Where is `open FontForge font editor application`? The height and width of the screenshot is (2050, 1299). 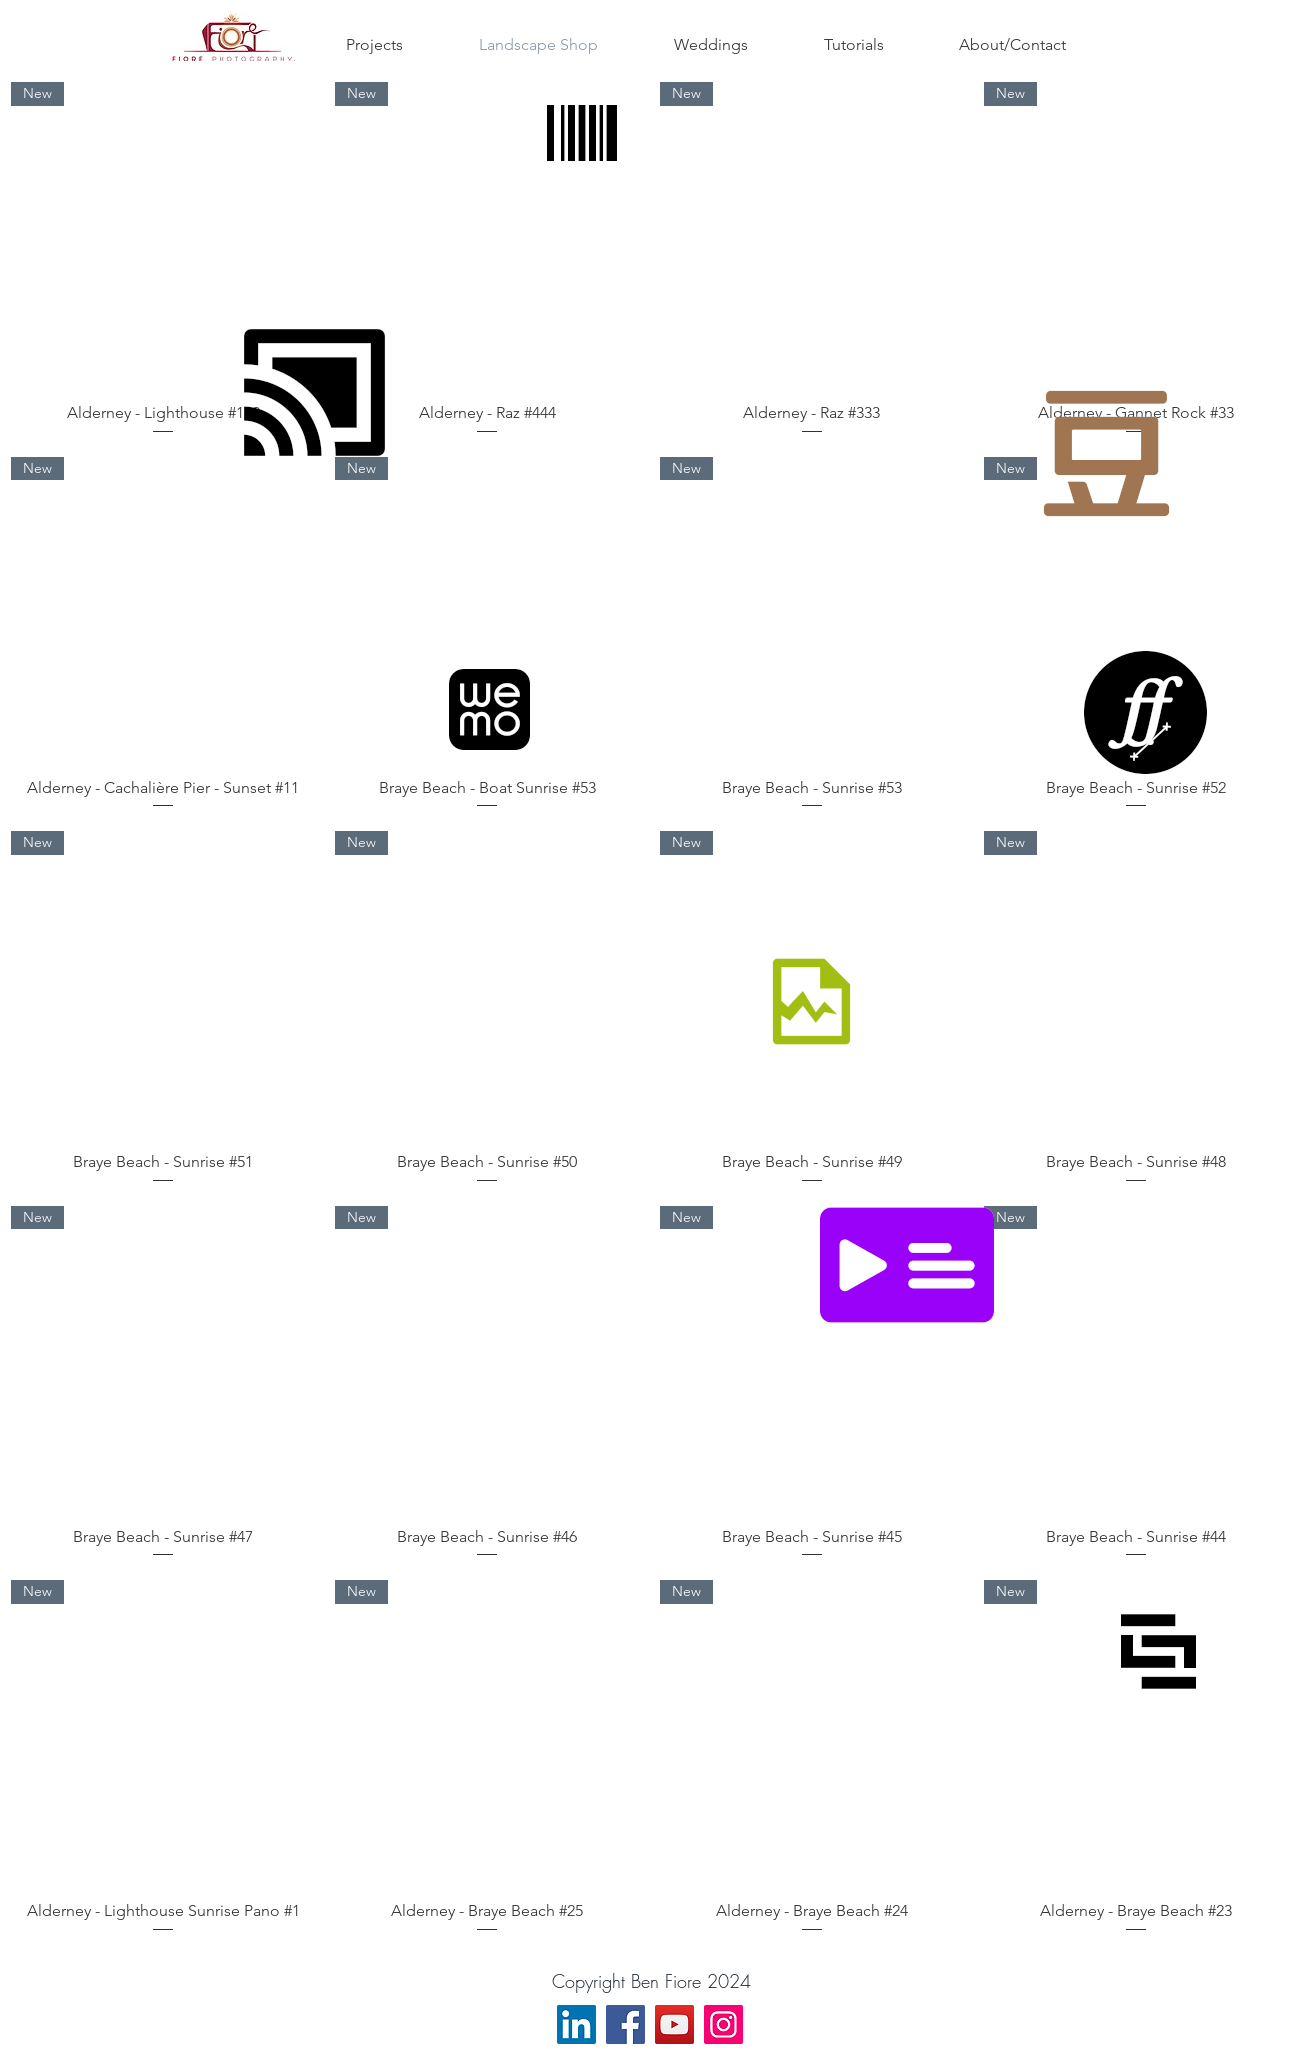
open FontForge font editor application is located at coordinates (1145, 712).